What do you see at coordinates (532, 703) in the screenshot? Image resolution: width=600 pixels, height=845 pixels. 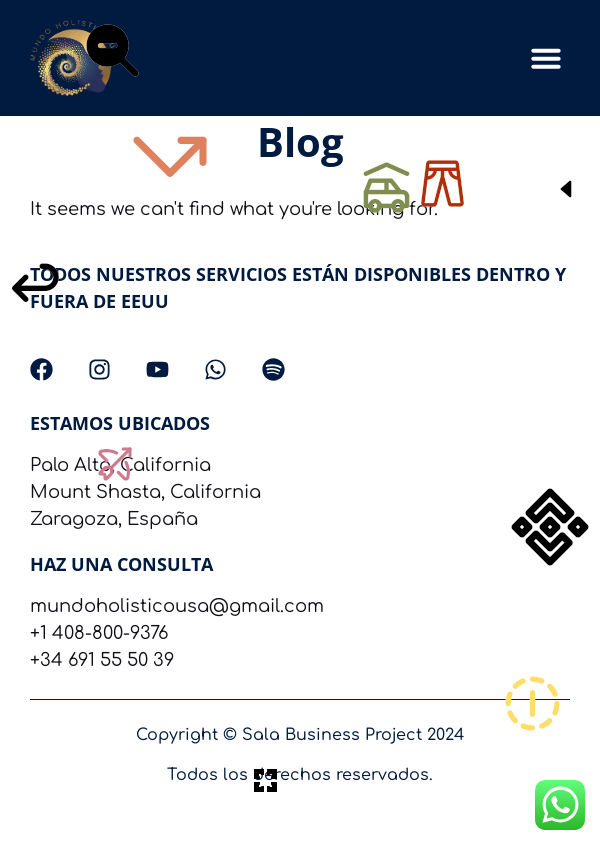 I see `view additional information` at bounding box center [532, 703].